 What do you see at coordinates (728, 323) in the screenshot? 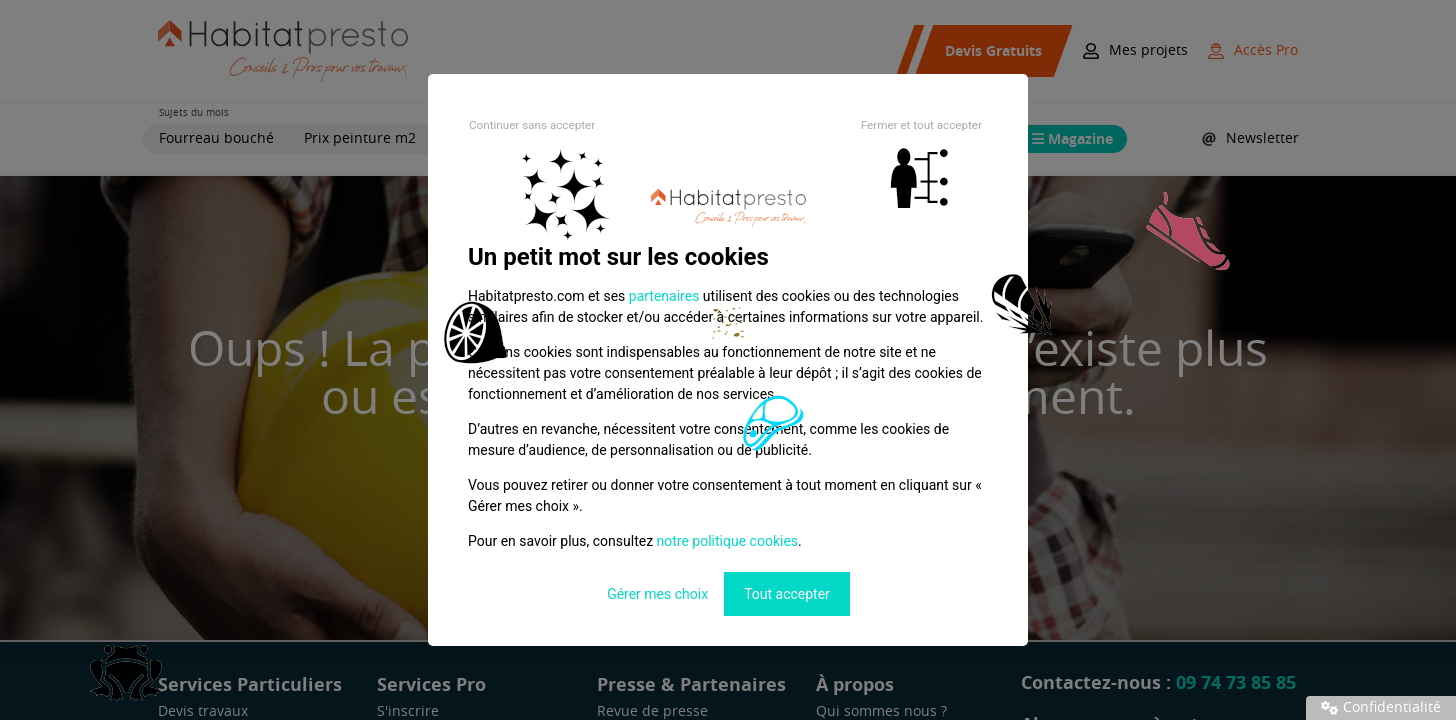
I see `select a path or route tile in a game` at bounding box center [728, 323].